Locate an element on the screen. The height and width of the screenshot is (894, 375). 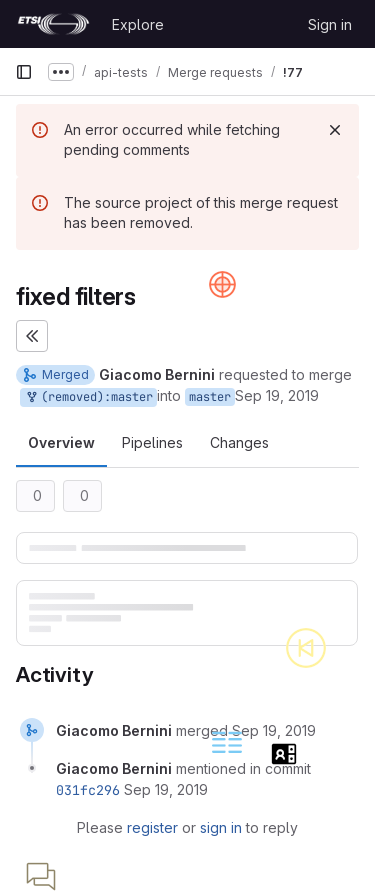
open your conversations is located at coordinates (41, 876).